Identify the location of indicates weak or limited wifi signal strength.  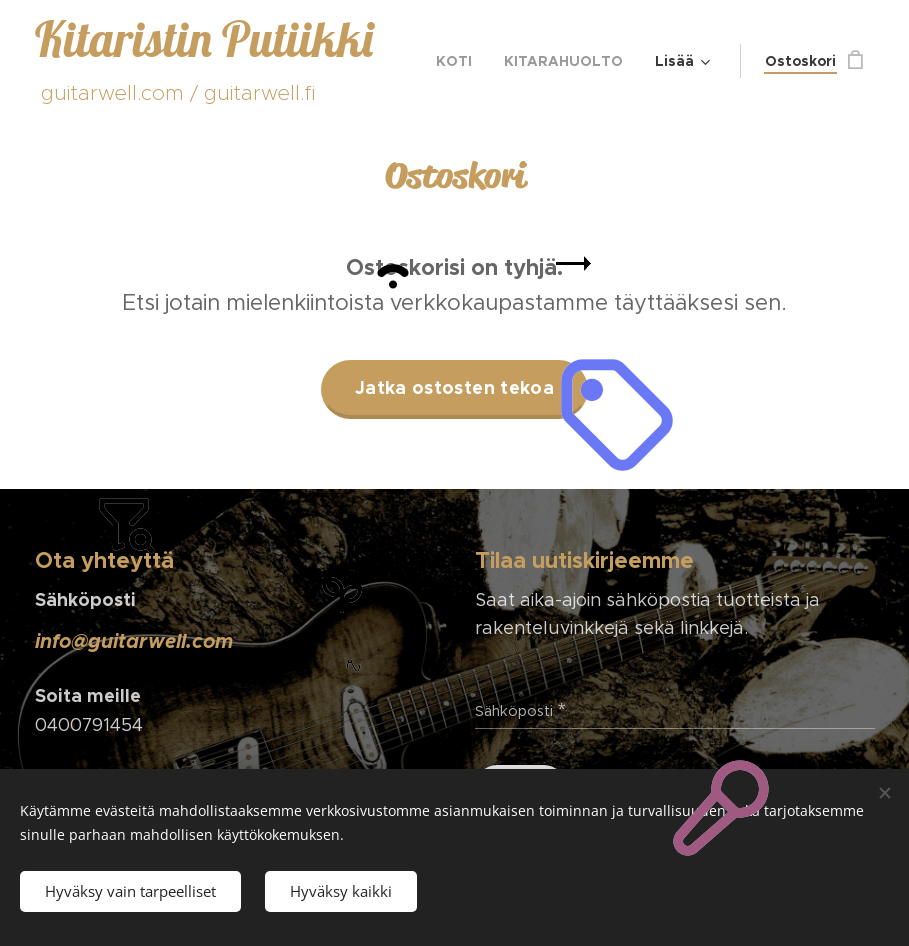
(393, 260).